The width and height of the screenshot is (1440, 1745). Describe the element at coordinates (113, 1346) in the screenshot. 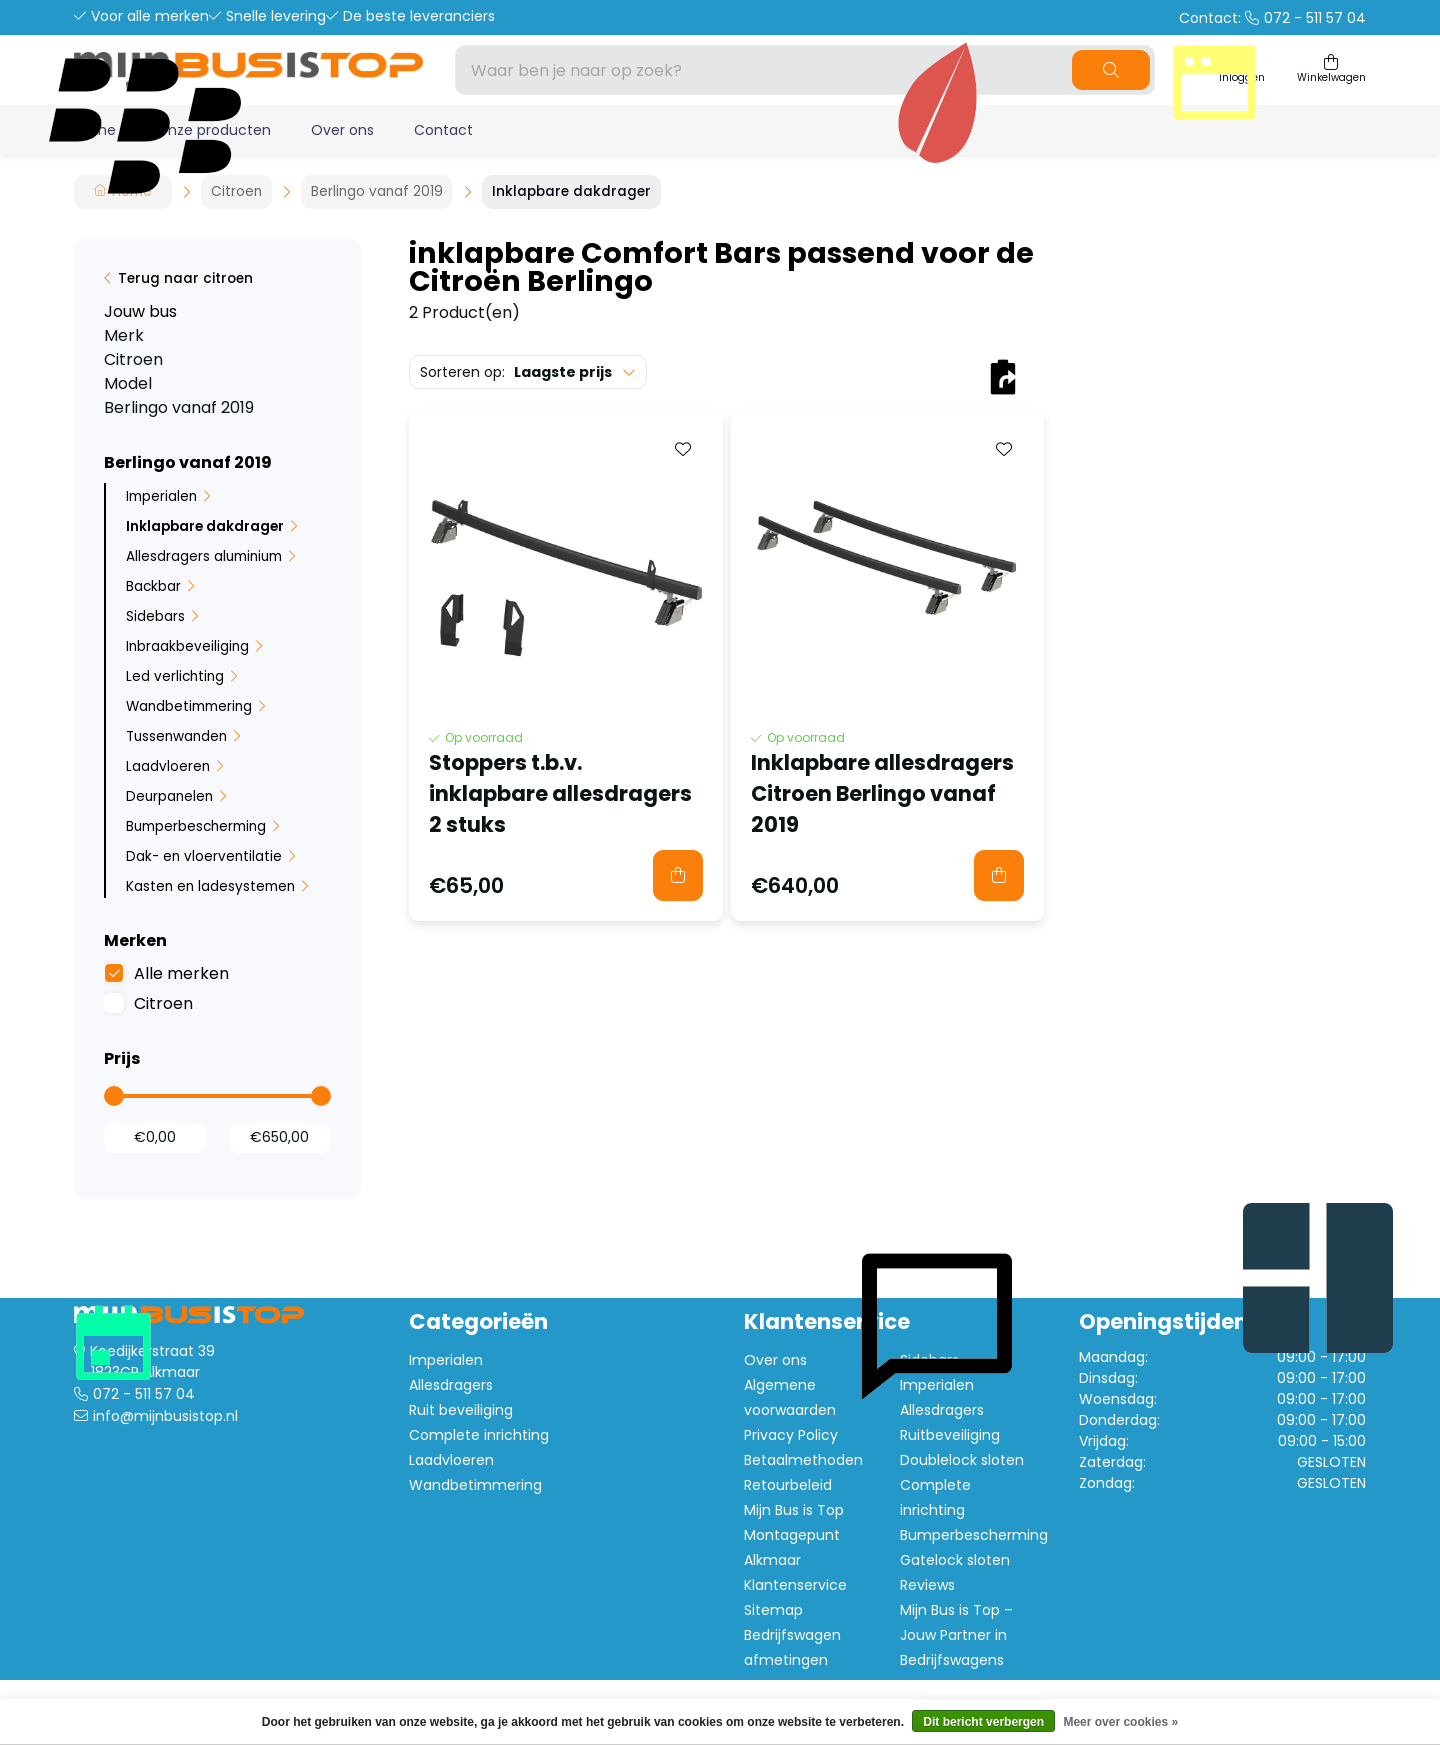

I see `view a scheduled event` at that location.